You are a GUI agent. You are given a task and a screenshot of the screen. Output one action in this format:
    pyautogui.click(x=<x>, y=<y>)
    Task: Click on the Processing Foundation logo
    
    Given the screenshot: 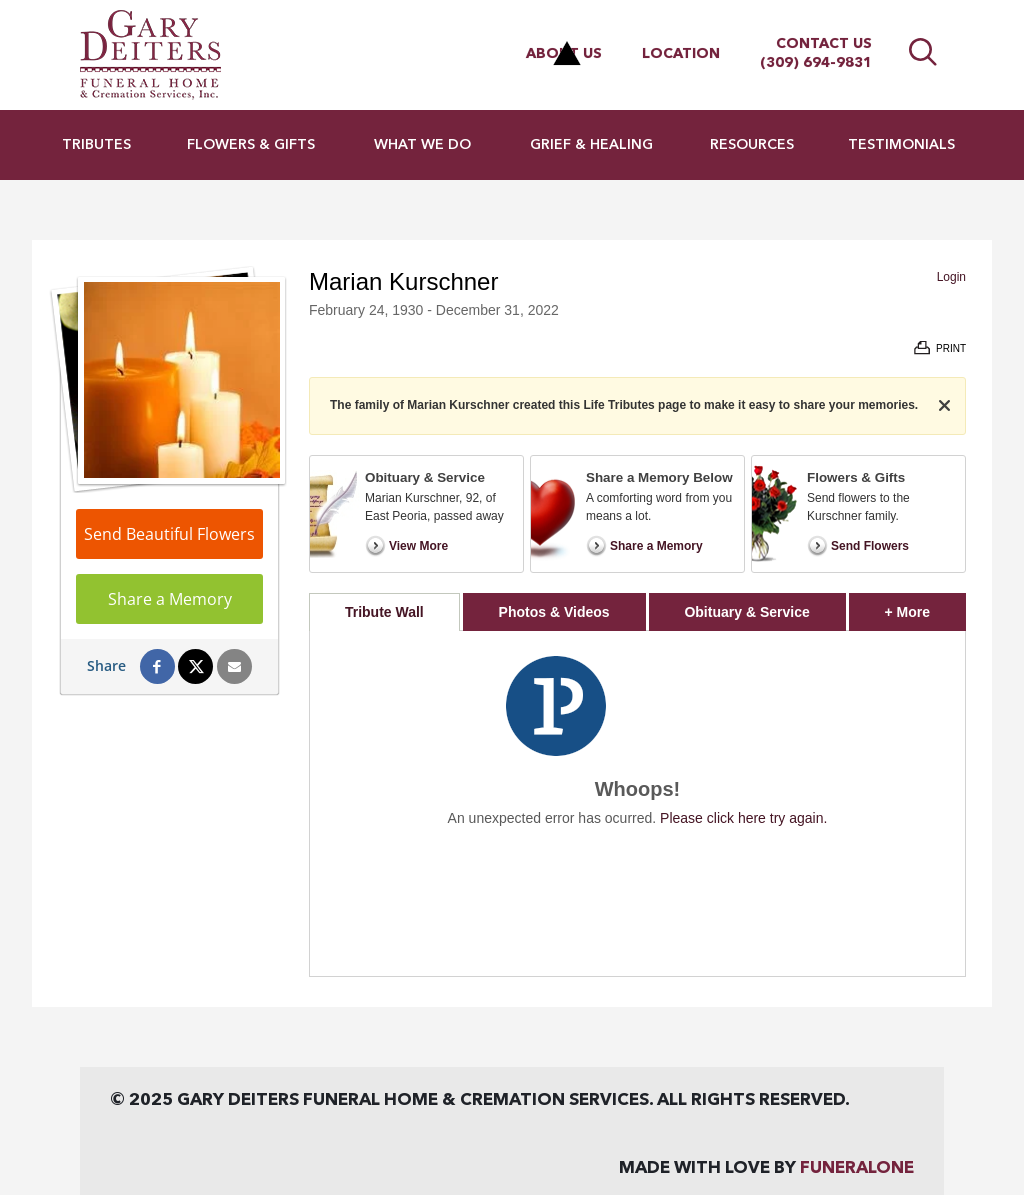 What is the action you would take?
    pyautogui.click(x=556, y=706)
    